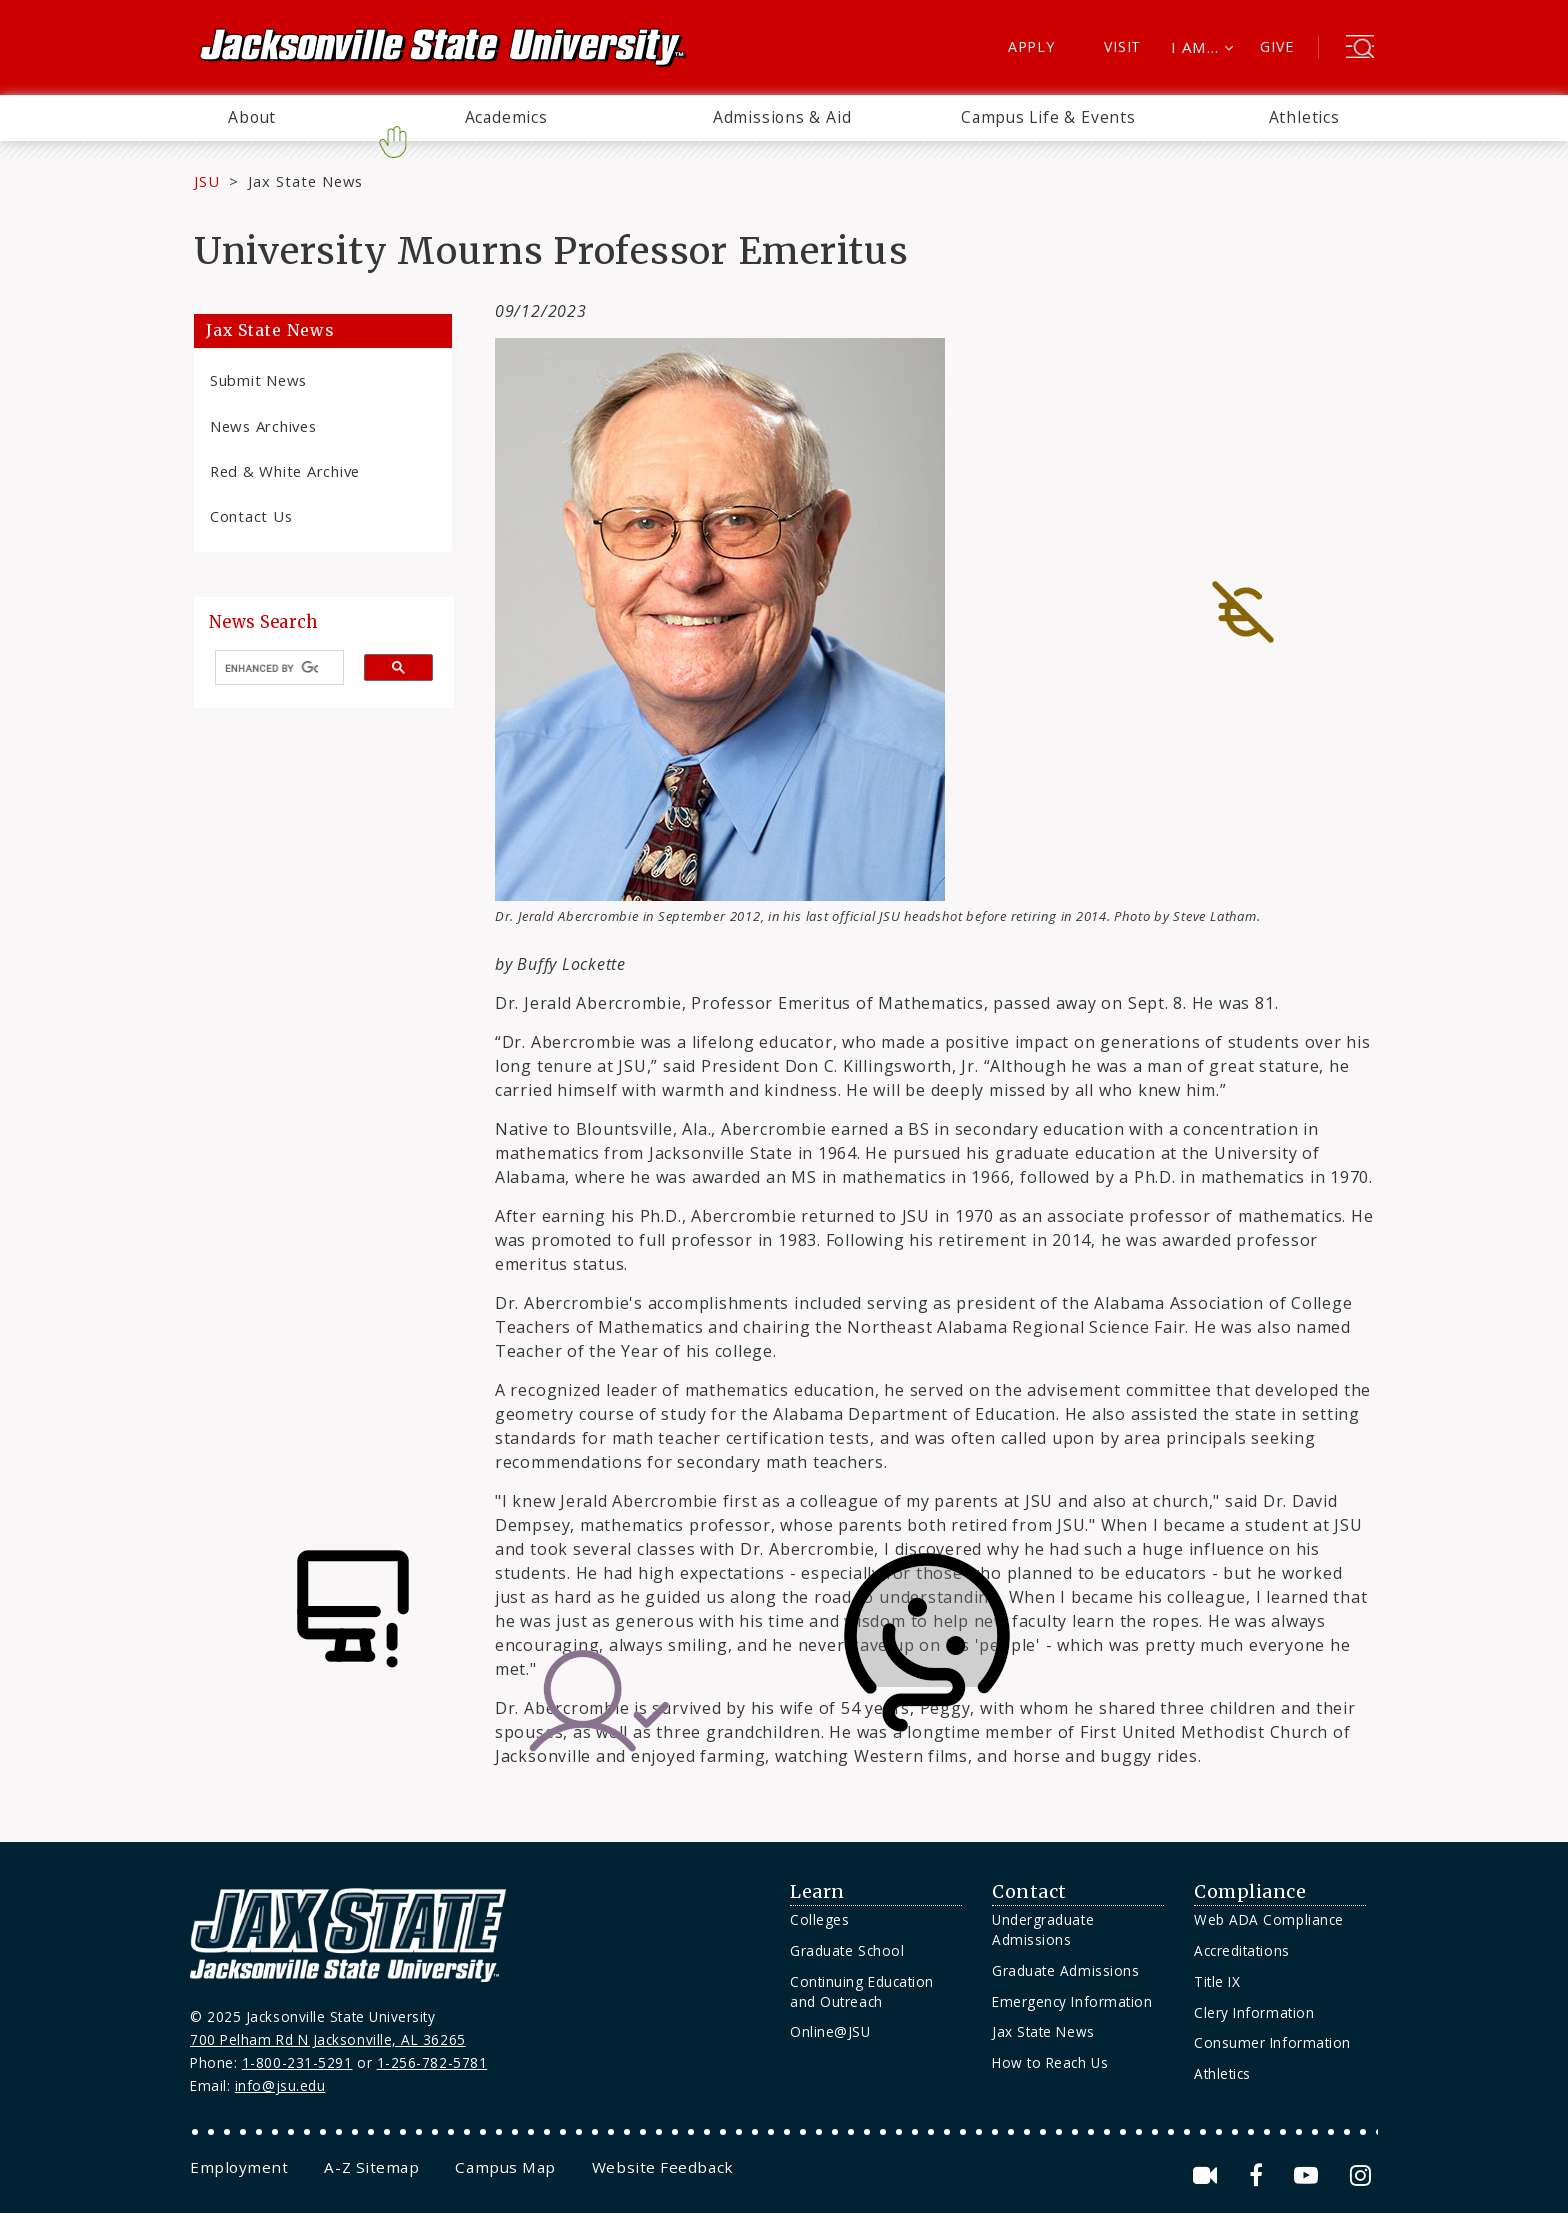  What do you see at coordinates (594, 1705) in the screenshot?
I see `verify or approve a user account` at bounding box center [594, 1705].